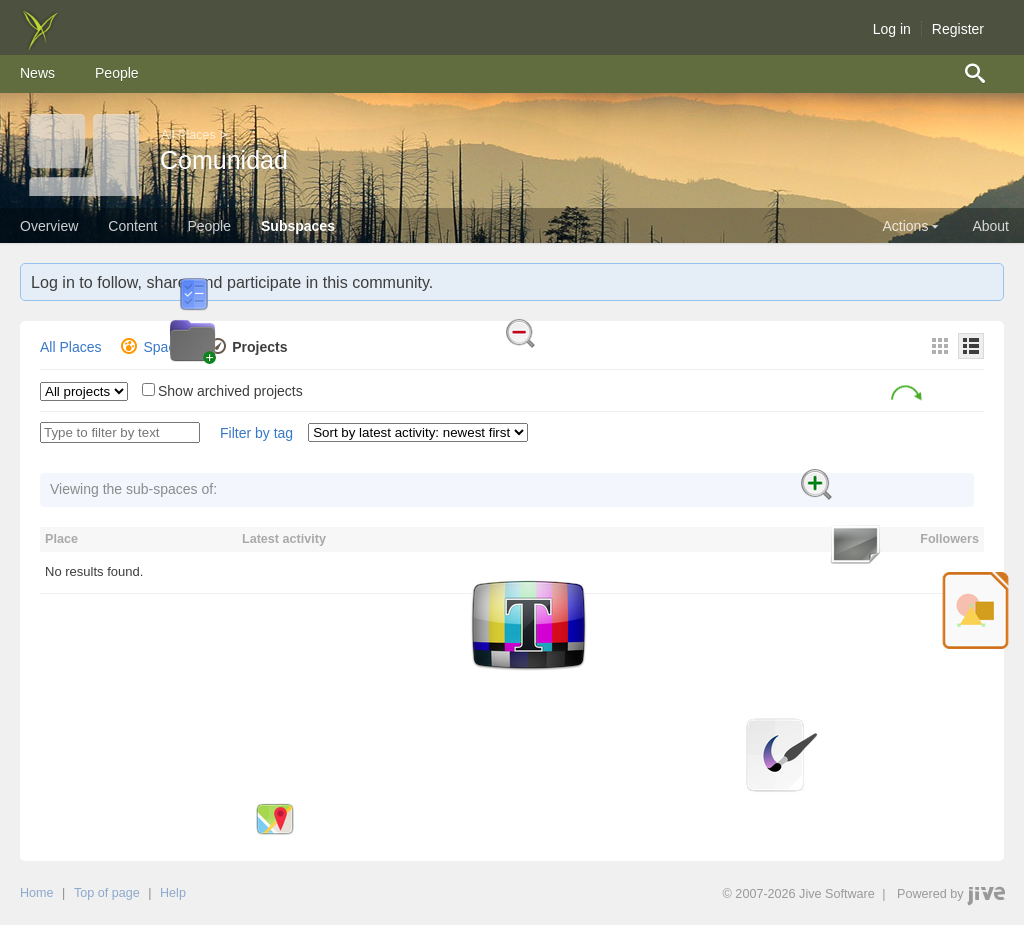  Describe the element at coordinates (782, 755) in the screenshot. I see `create a new application or software project` at that location.